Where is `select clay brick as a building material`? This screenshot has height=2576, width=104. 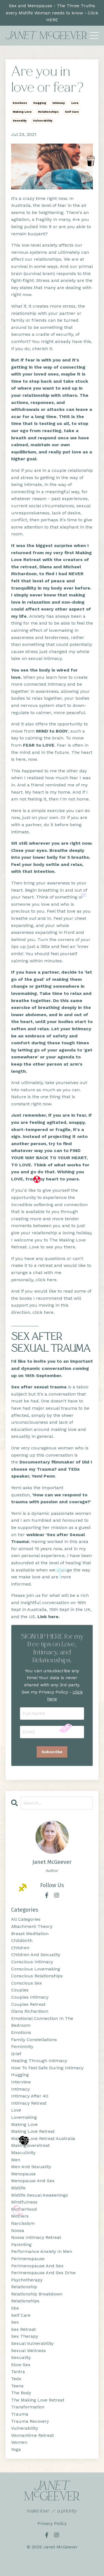 select clay brick as a building material is located at coordinates (66, 1728).